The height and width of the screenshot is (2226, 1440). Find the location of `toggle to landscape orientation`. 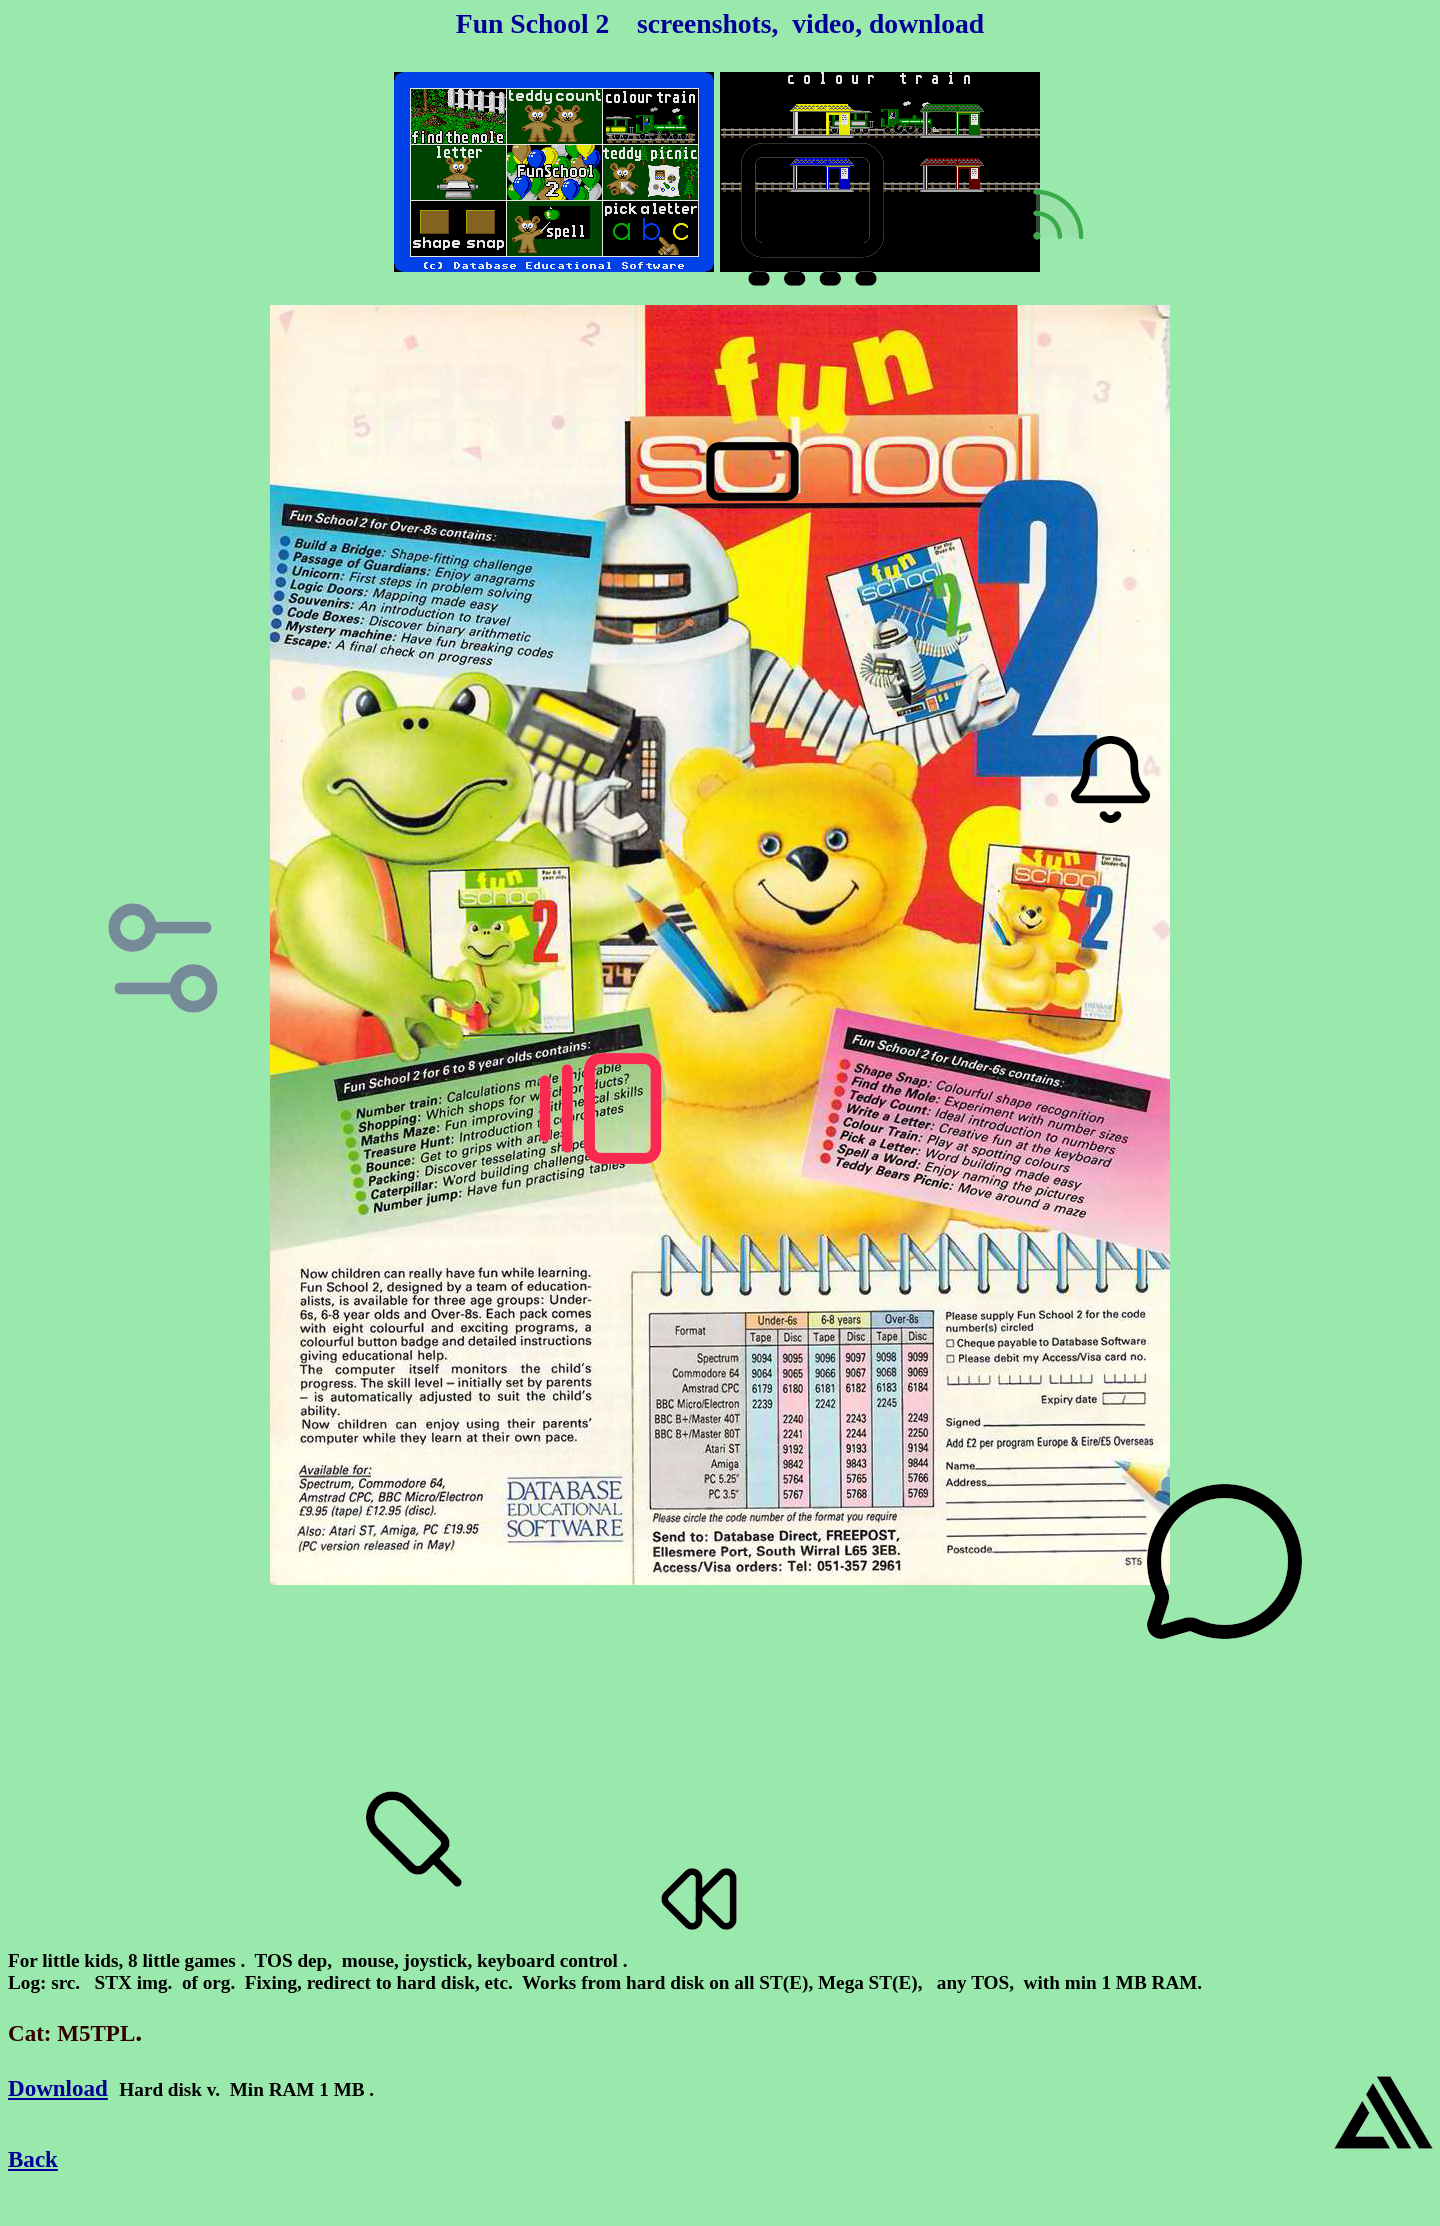

toggle to landscape orientation is located at coordinates (752, 471).